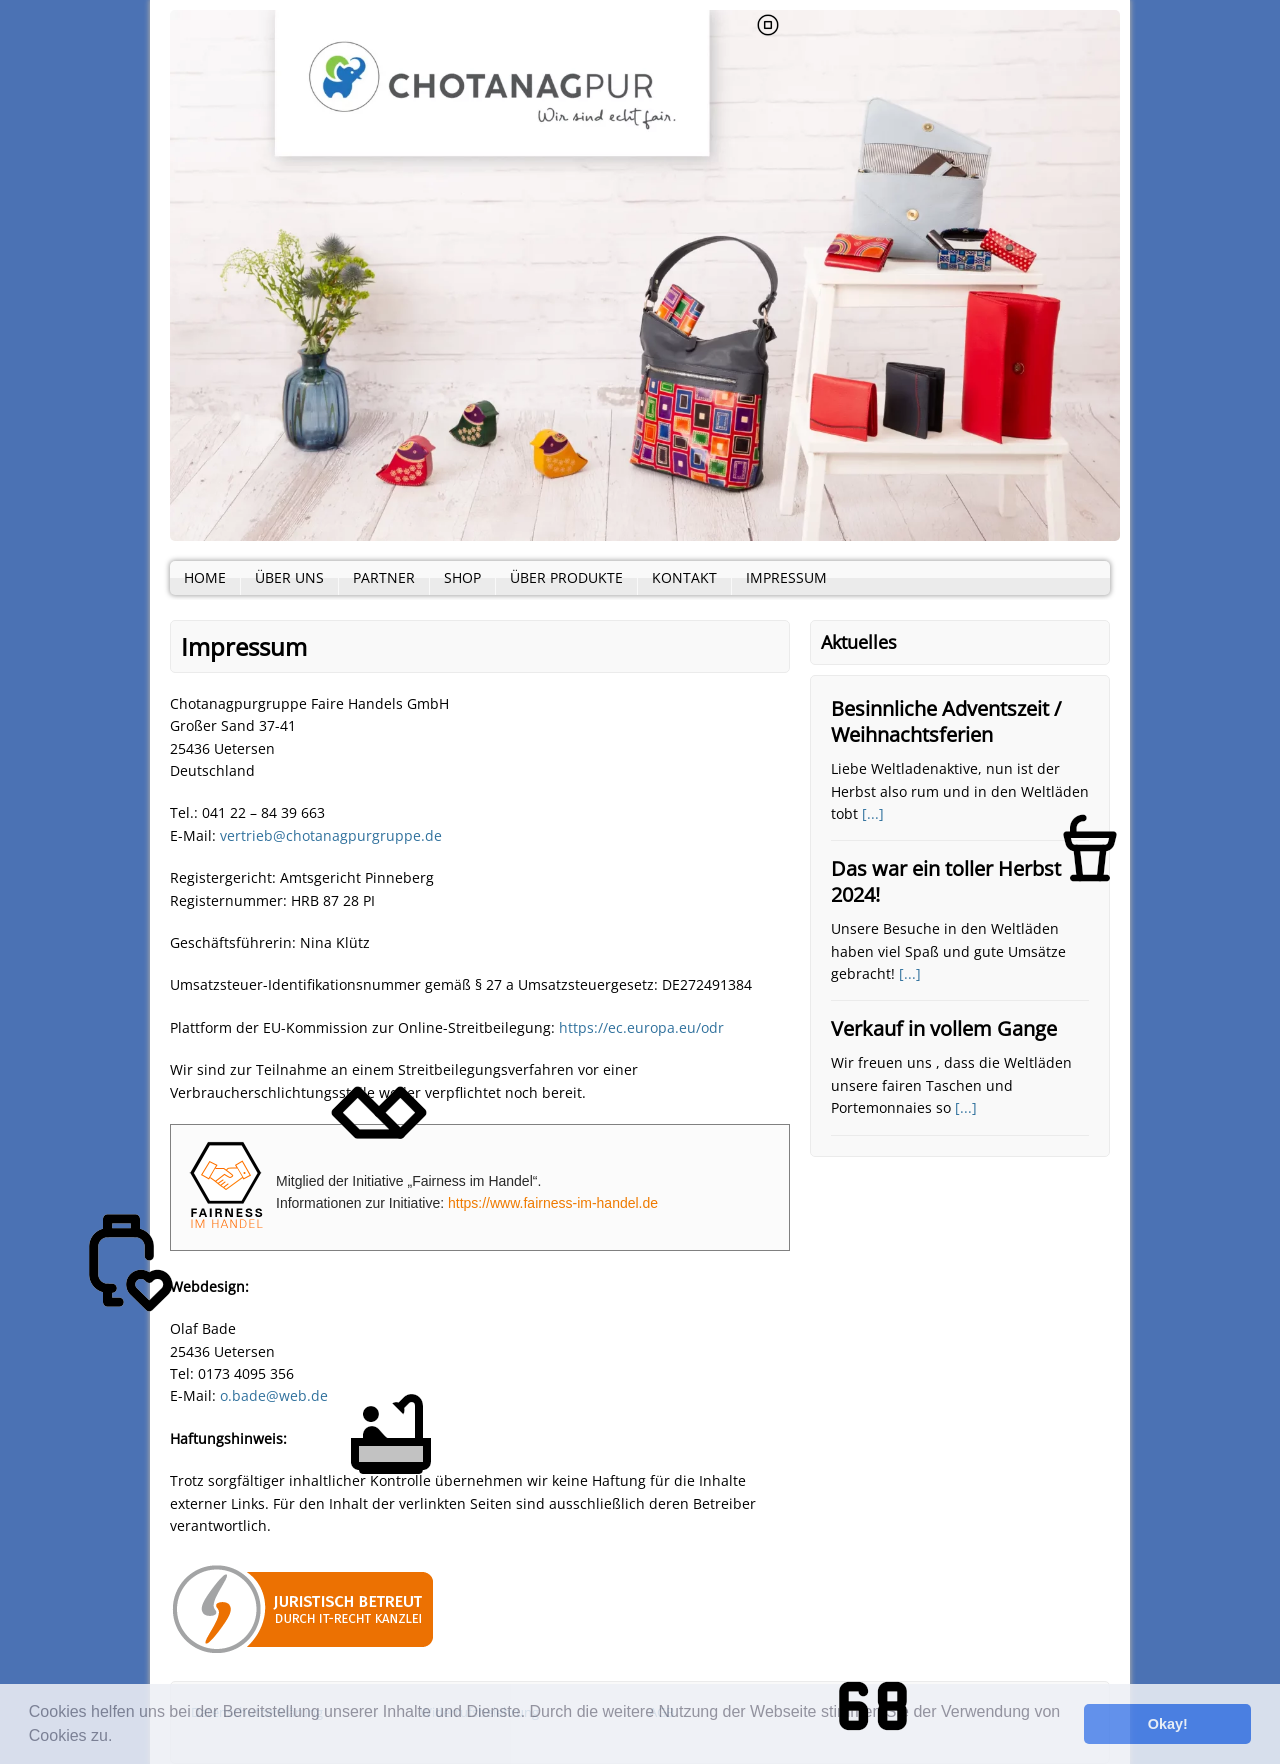 This screenshot has height=1764, width=1280. Describe the element at coordinates (121, 1260) in the screenshot. I see `view heart rate data on smartwatch` at that location.